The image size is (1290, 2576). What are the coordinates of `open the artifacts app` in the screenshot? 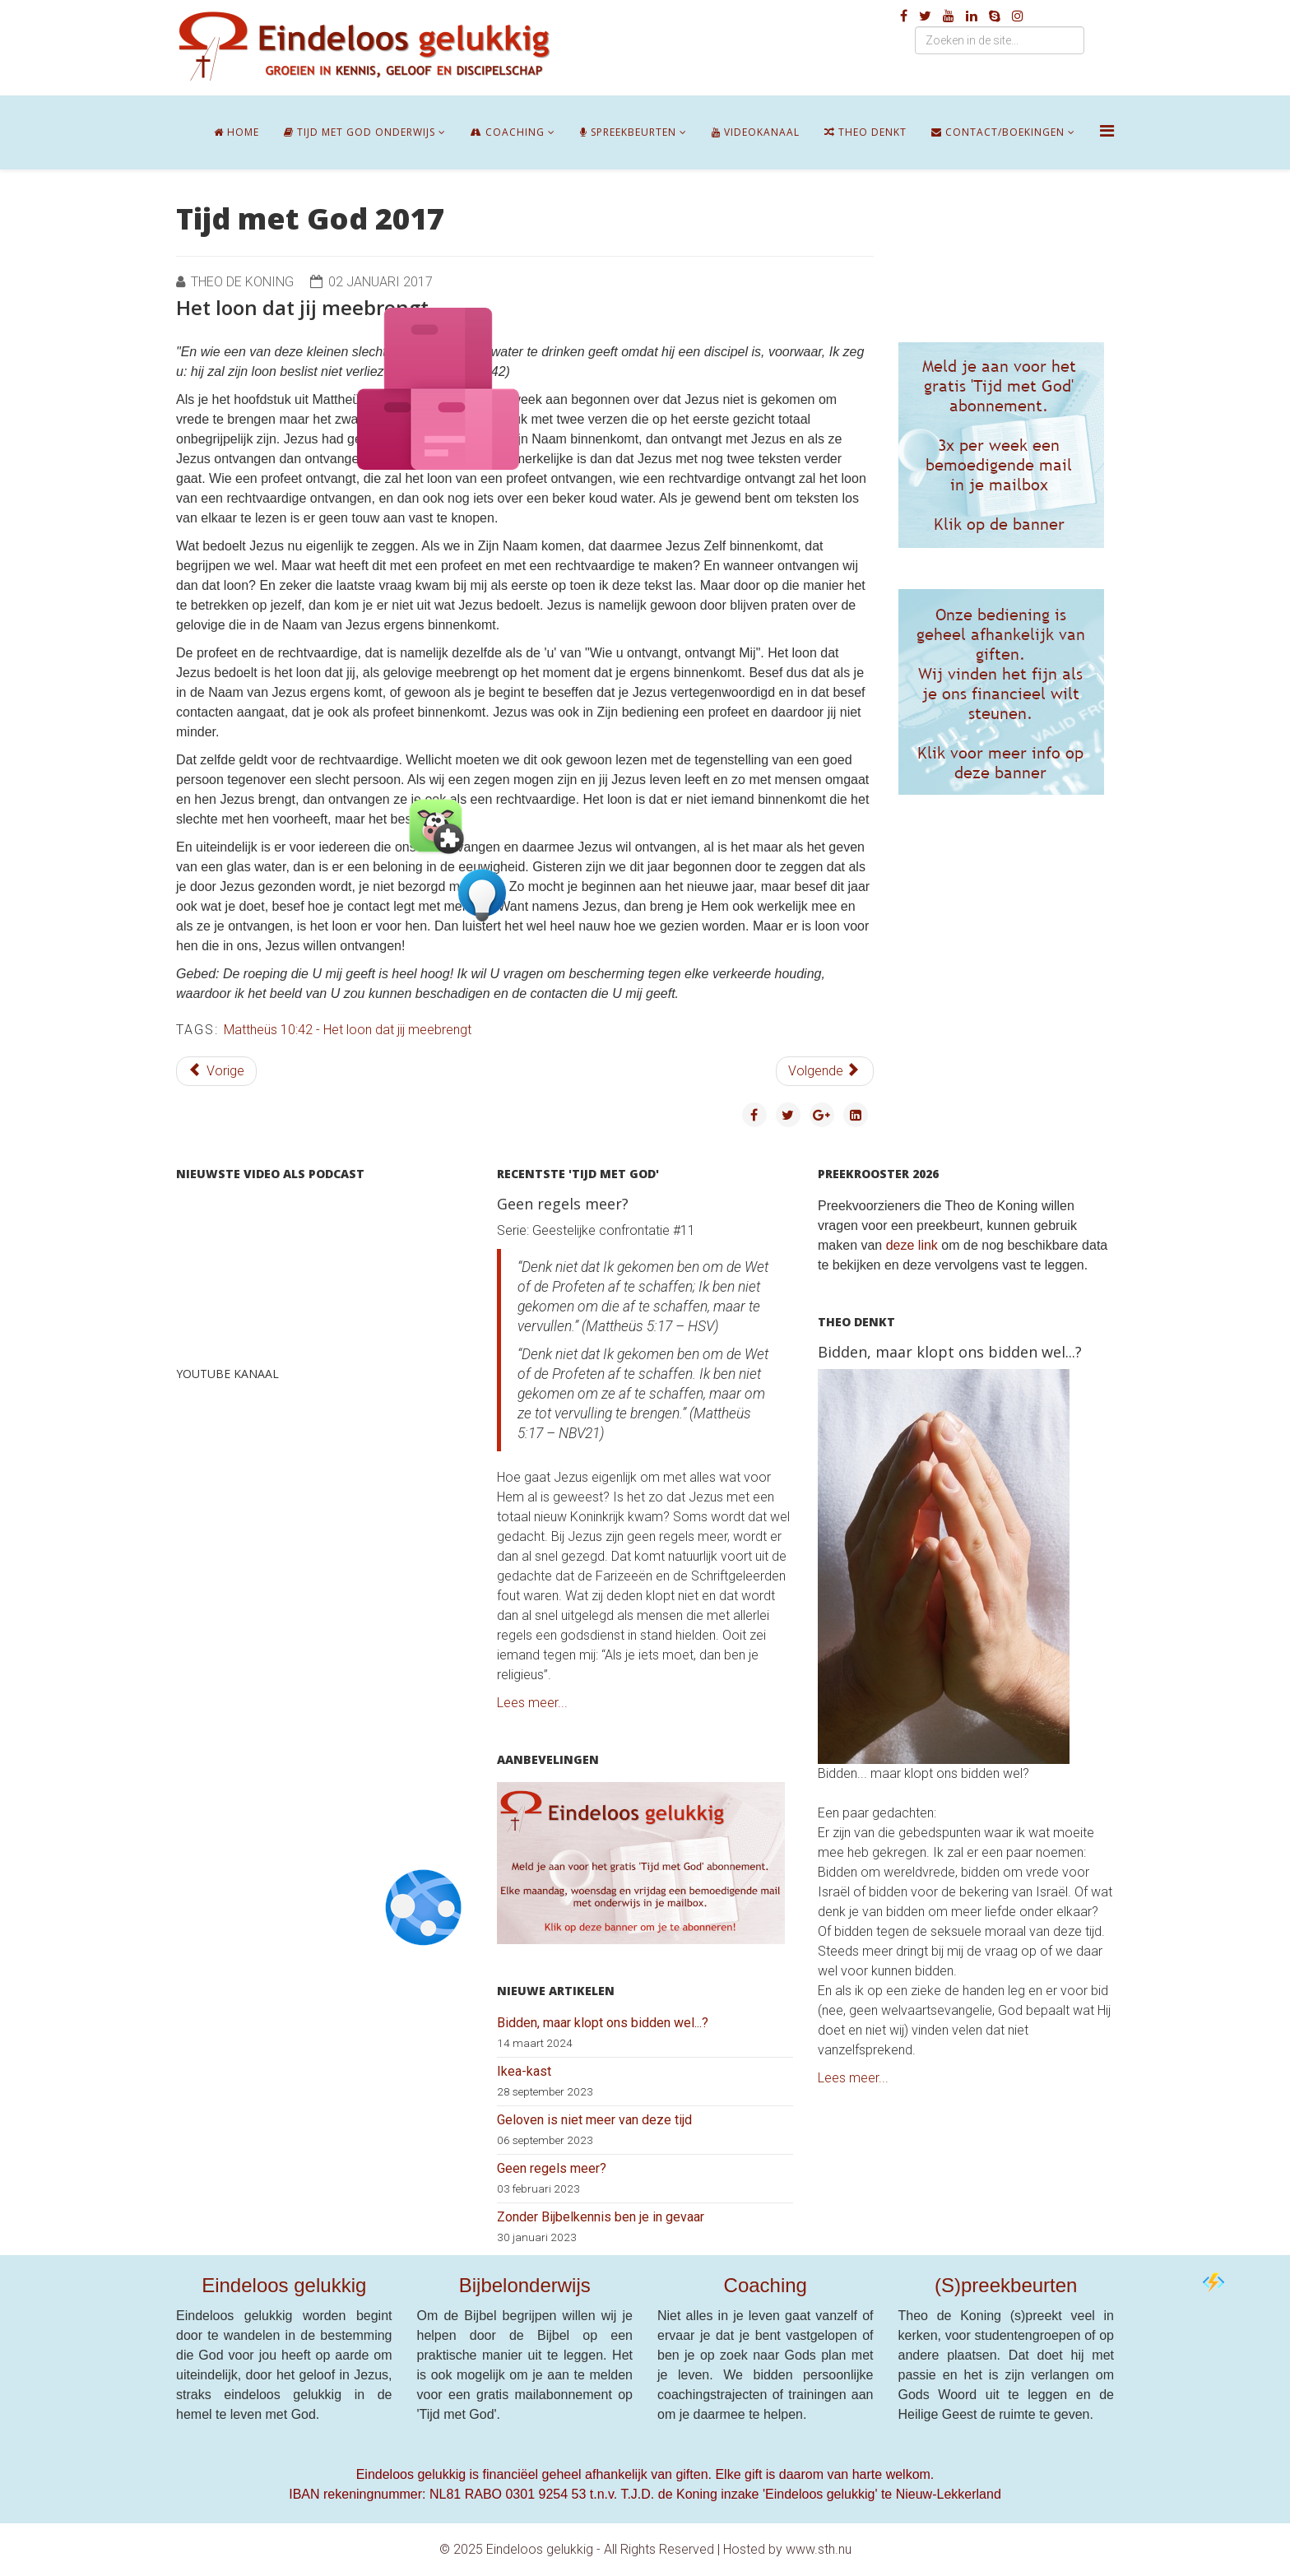 It's located at (438, 388).